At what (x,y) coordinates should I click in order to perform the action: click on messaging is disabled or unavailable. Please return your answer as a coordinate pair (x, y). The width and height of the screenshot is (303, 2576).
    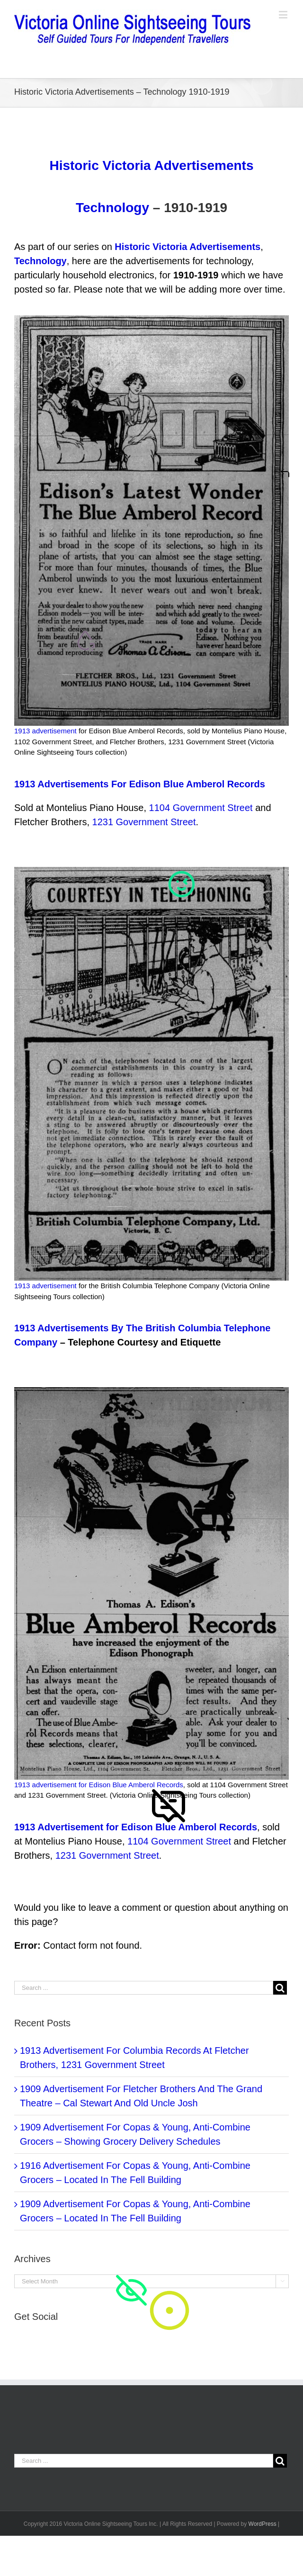
    Looking at the image, I should click on (169, 1806).